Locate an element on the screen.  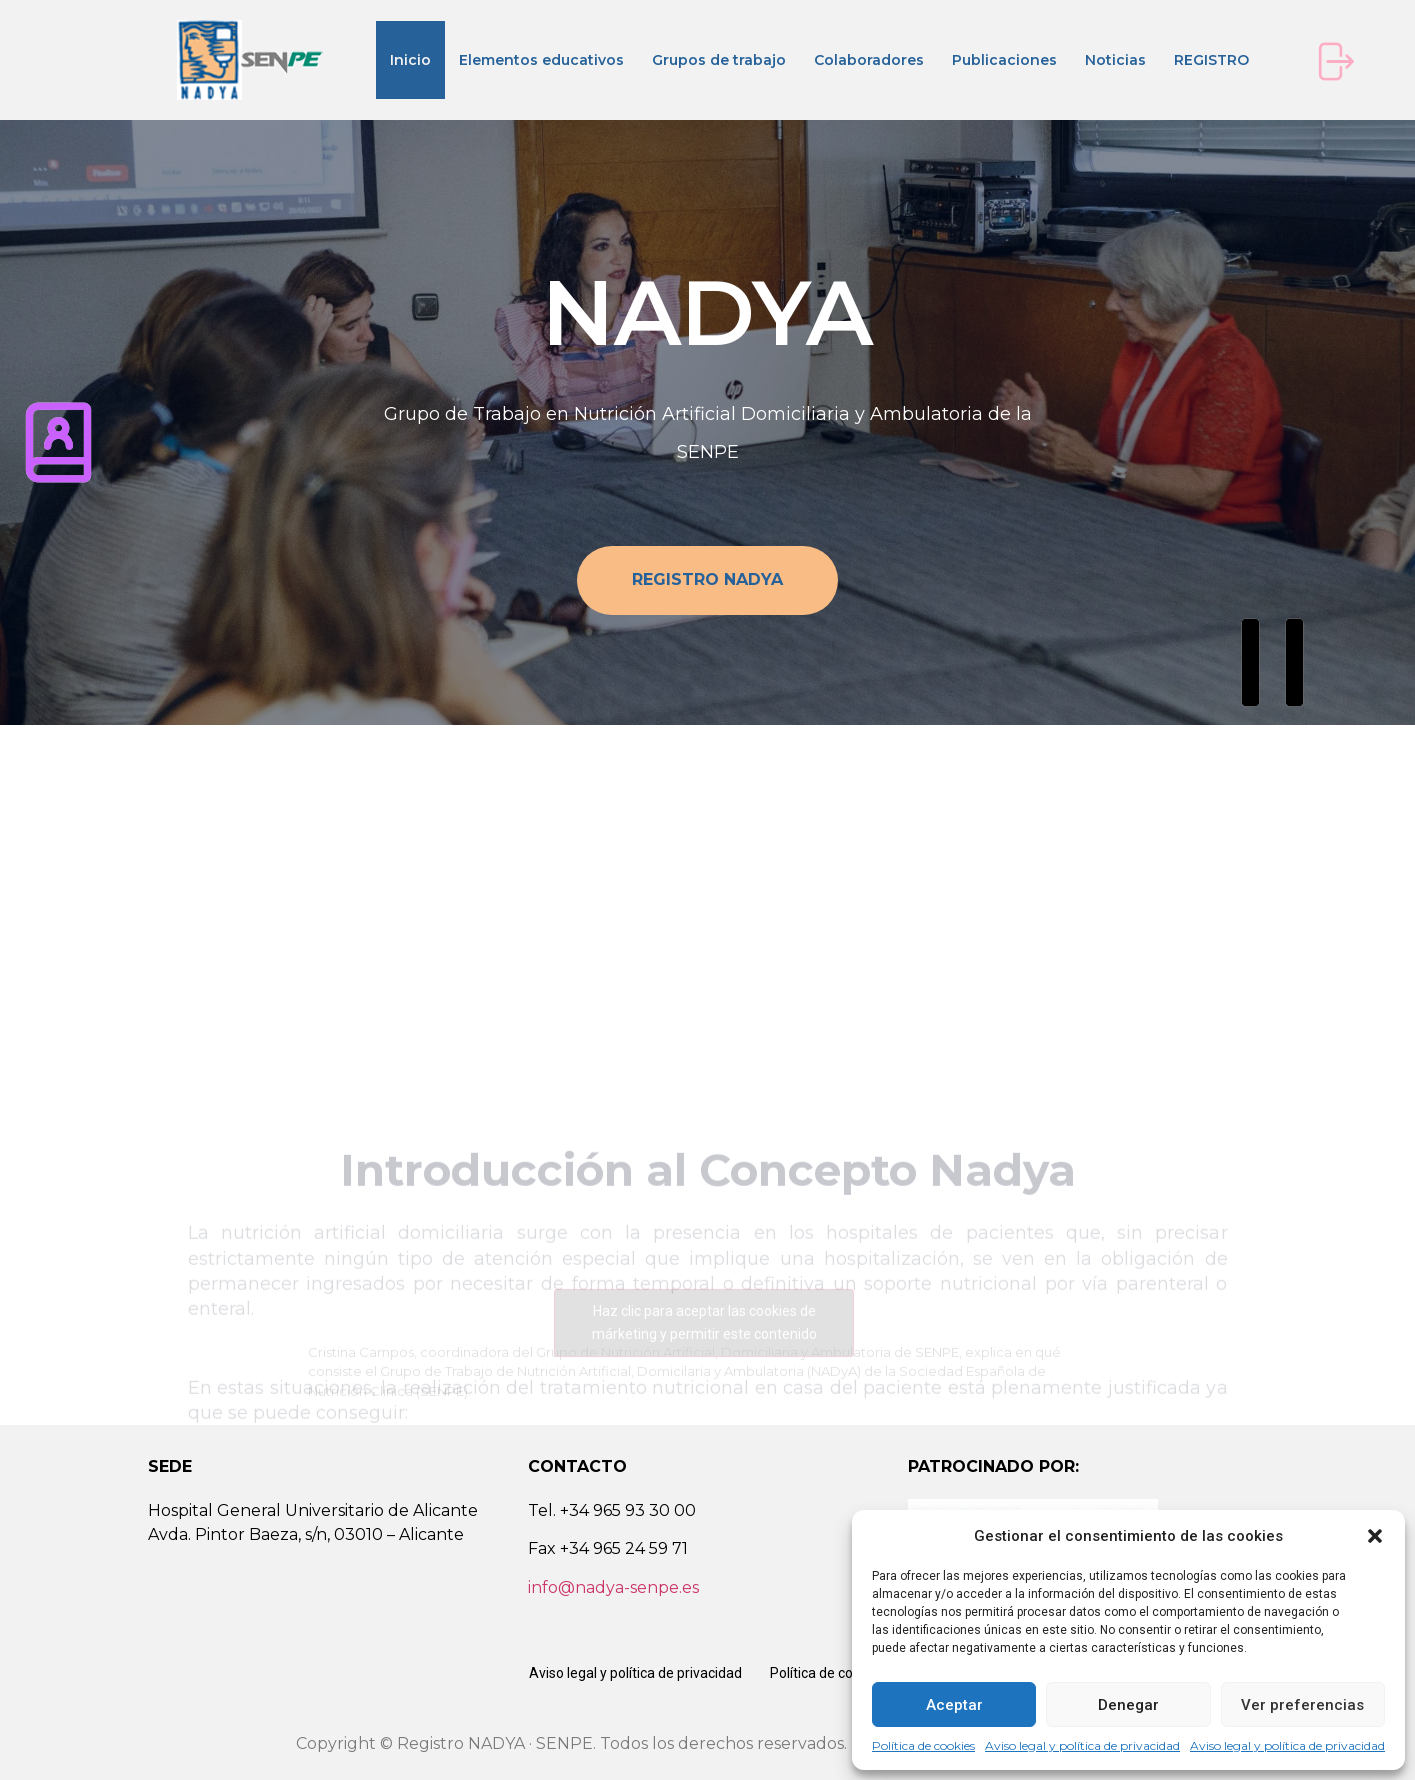
log out of your account is located at coordinates (1333, 61).